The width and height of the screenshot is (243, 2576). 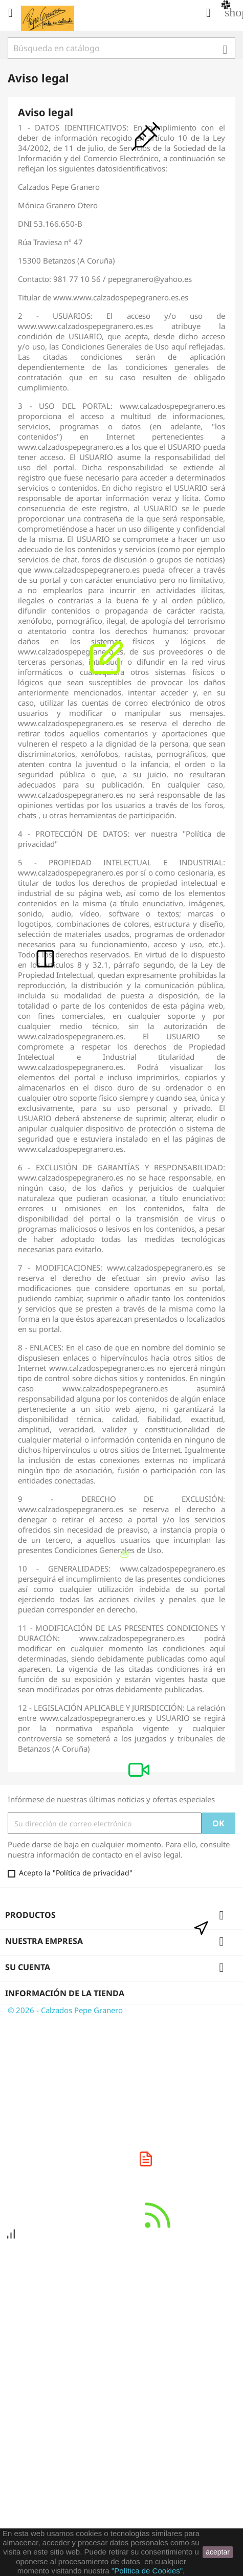 What do you see at coordinates (226, 5) in the screenshot?
I see `open Slack messaging app` at bounding box center [226, 5].